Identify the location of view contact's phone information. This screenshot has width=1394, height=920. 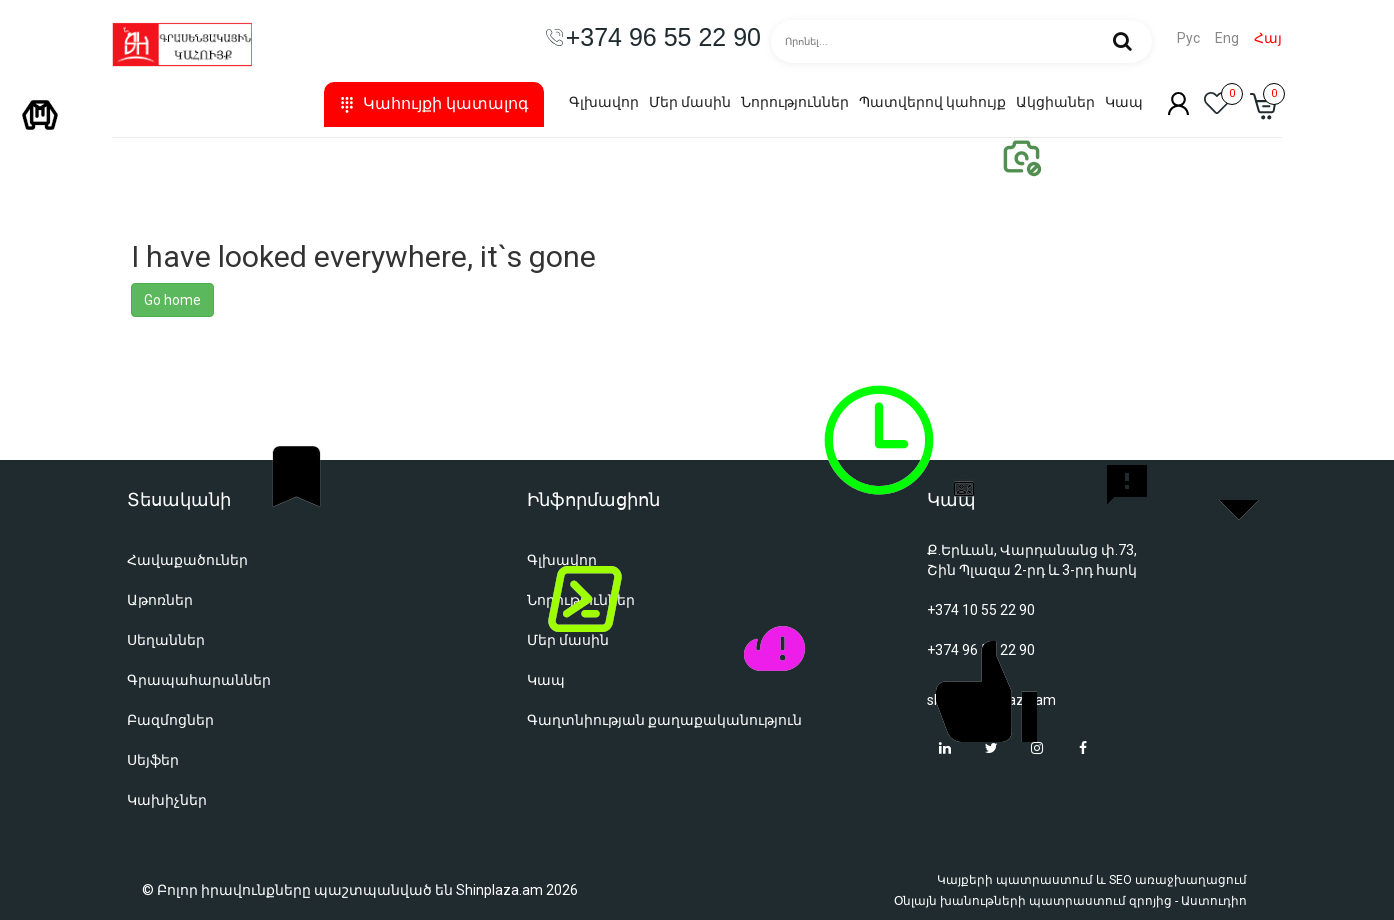
(964, 489).